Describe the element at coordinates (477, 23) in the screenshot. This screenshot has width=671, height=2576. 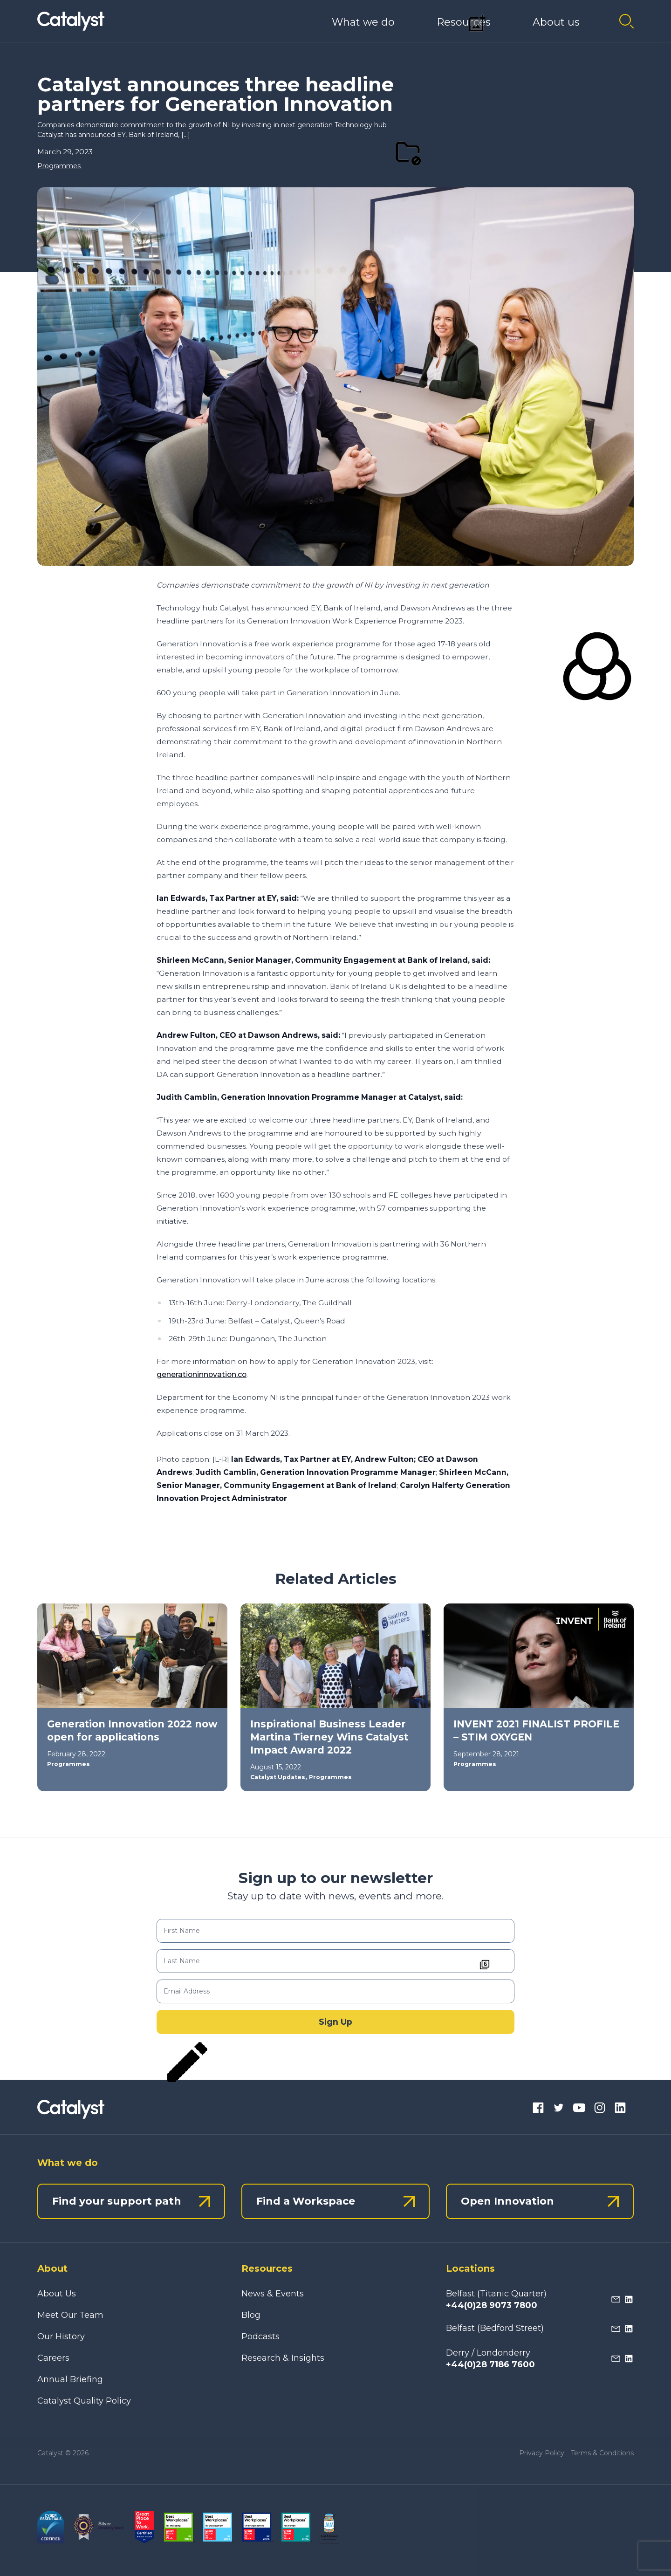
I see `add a new photo to your gallery` at that location.